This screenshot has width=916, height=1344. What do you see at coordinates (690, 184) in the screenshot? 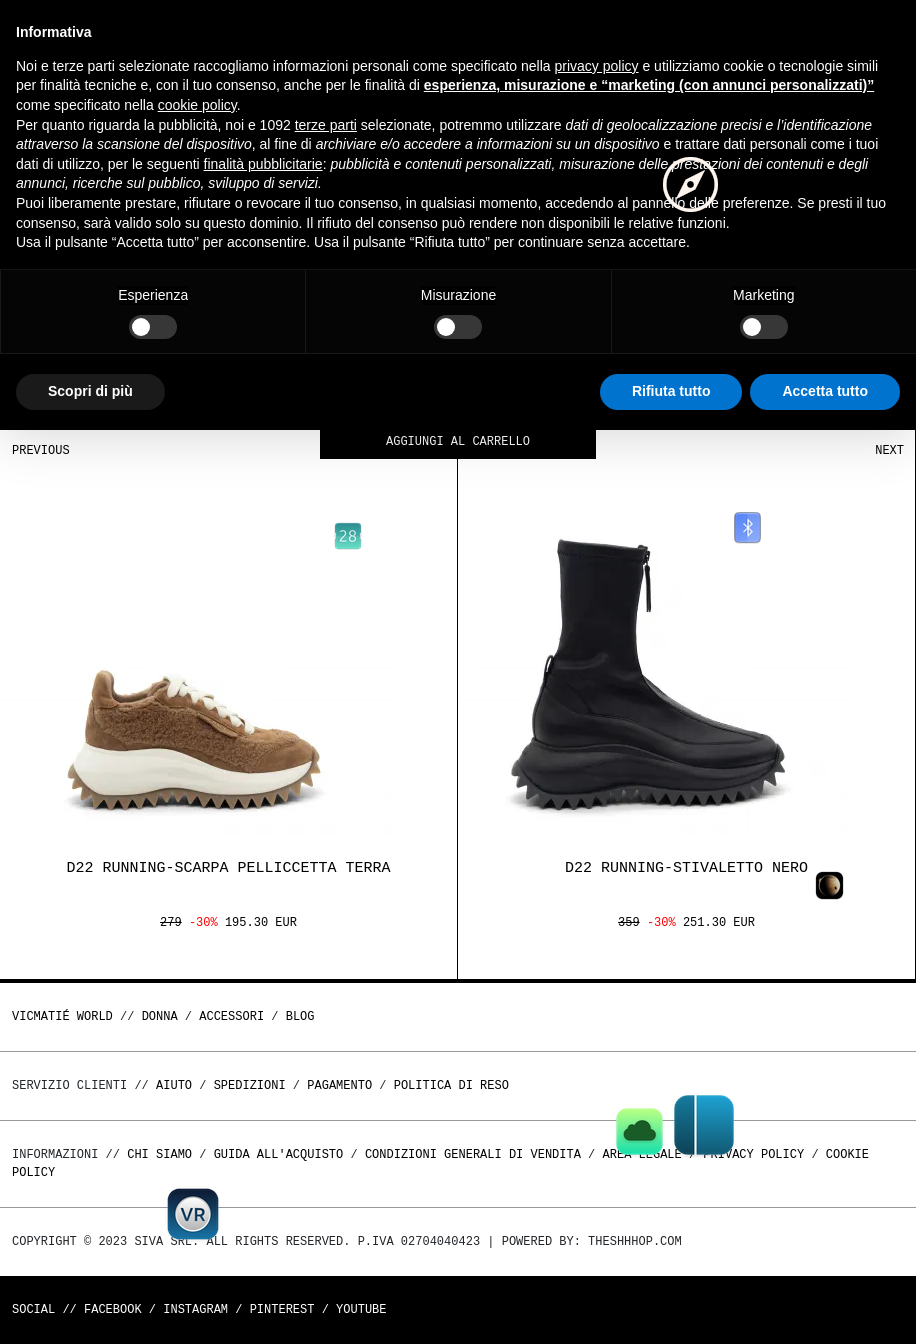
I see `open the default web browser` at bounding box center [690, 184].